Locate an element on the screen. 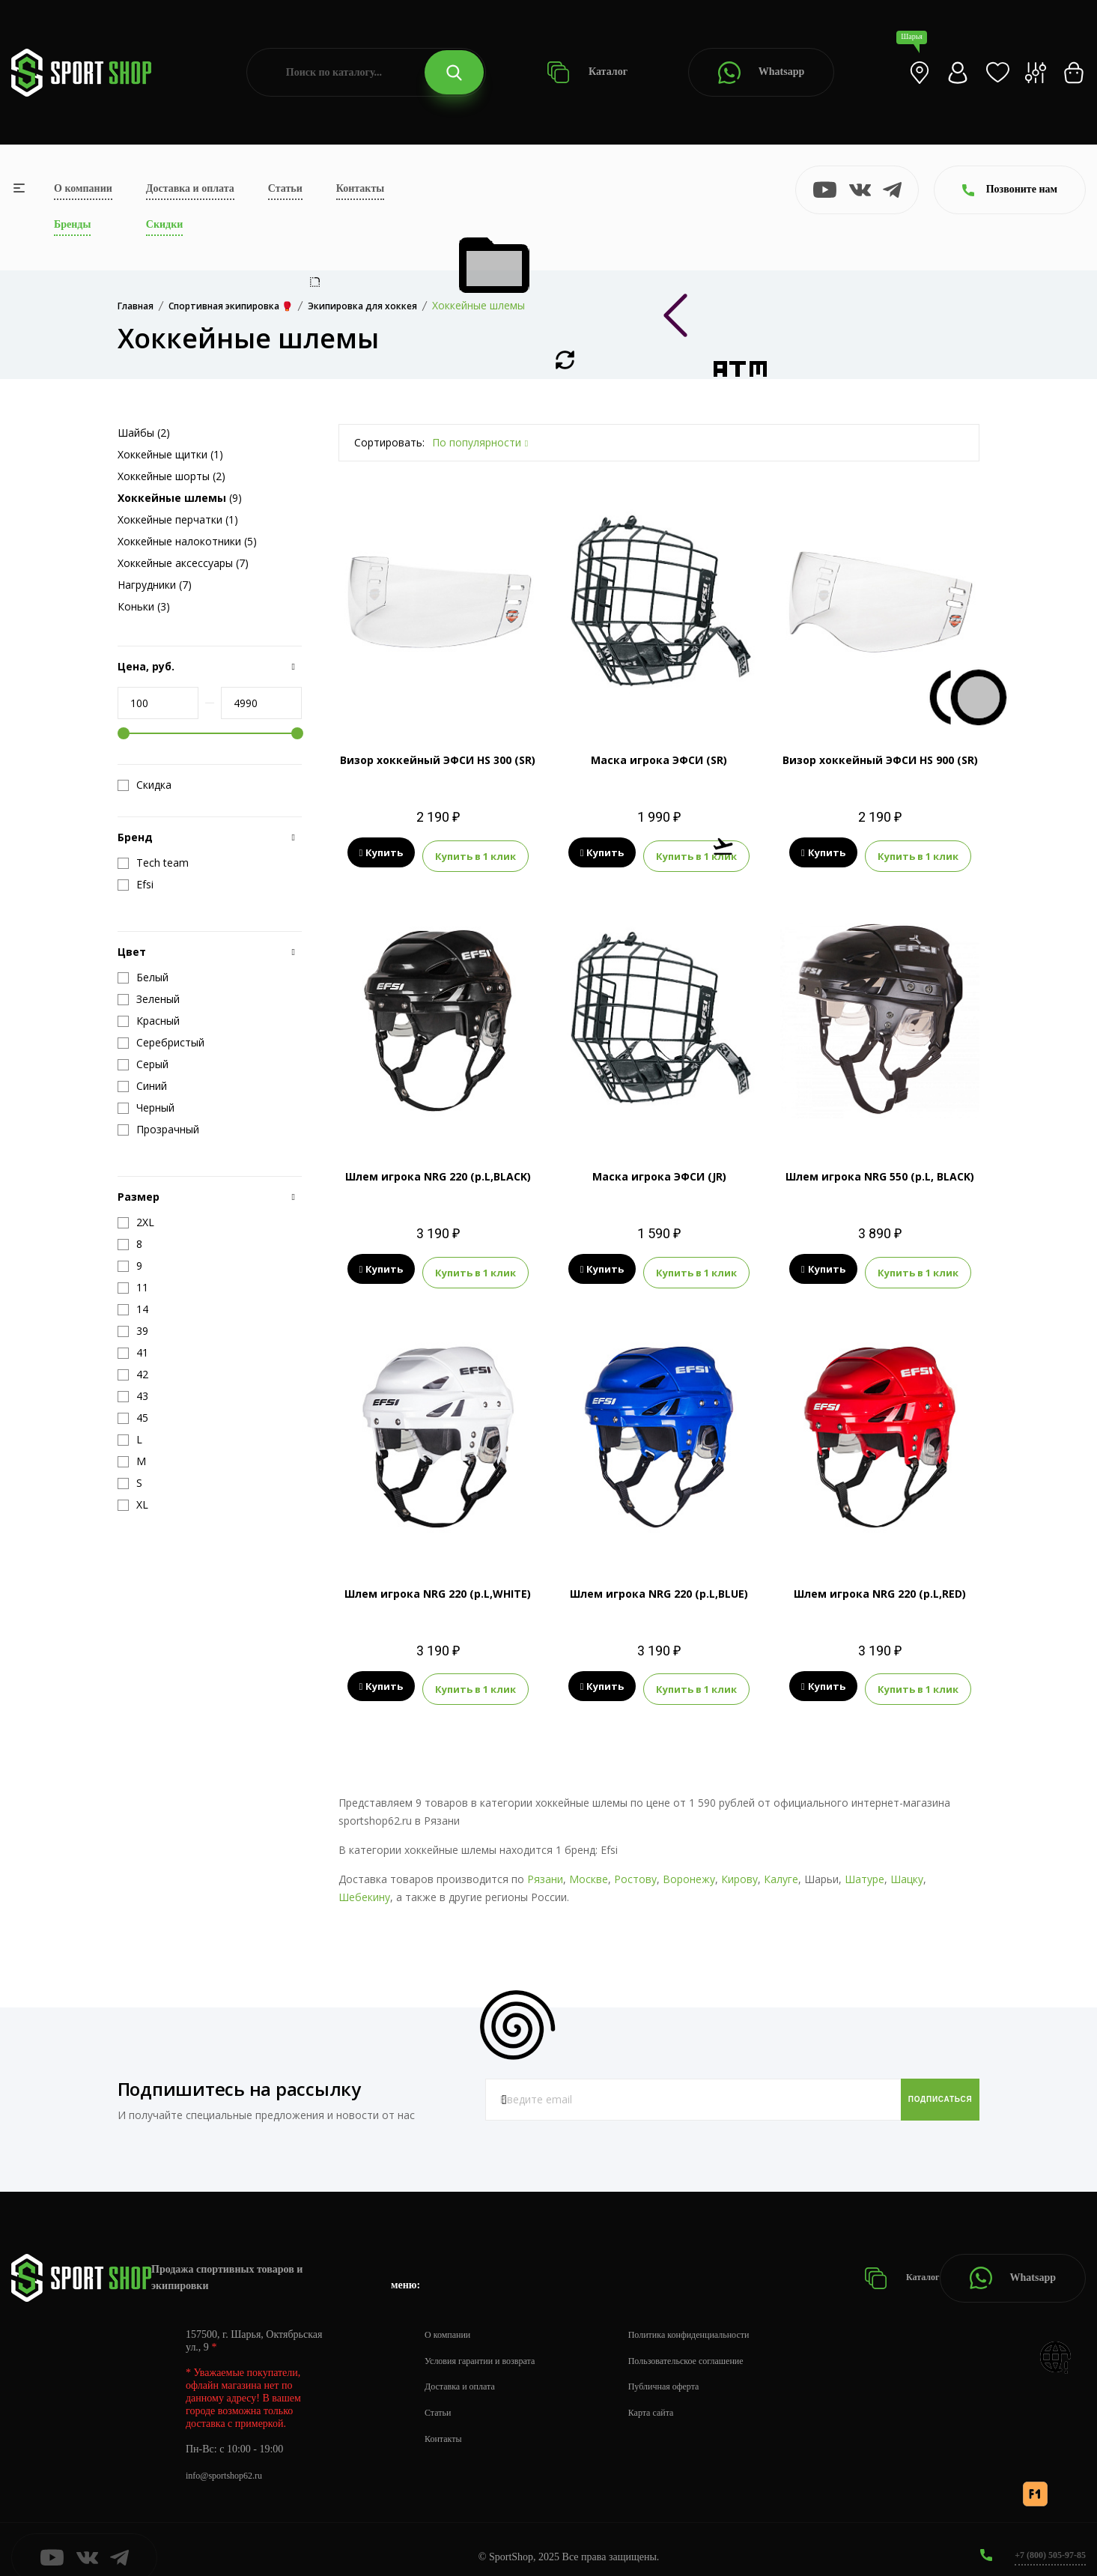 This screenshot has width=1097, height=2576. indicates loading or processing in progress is located at coordinates (513, 2023).